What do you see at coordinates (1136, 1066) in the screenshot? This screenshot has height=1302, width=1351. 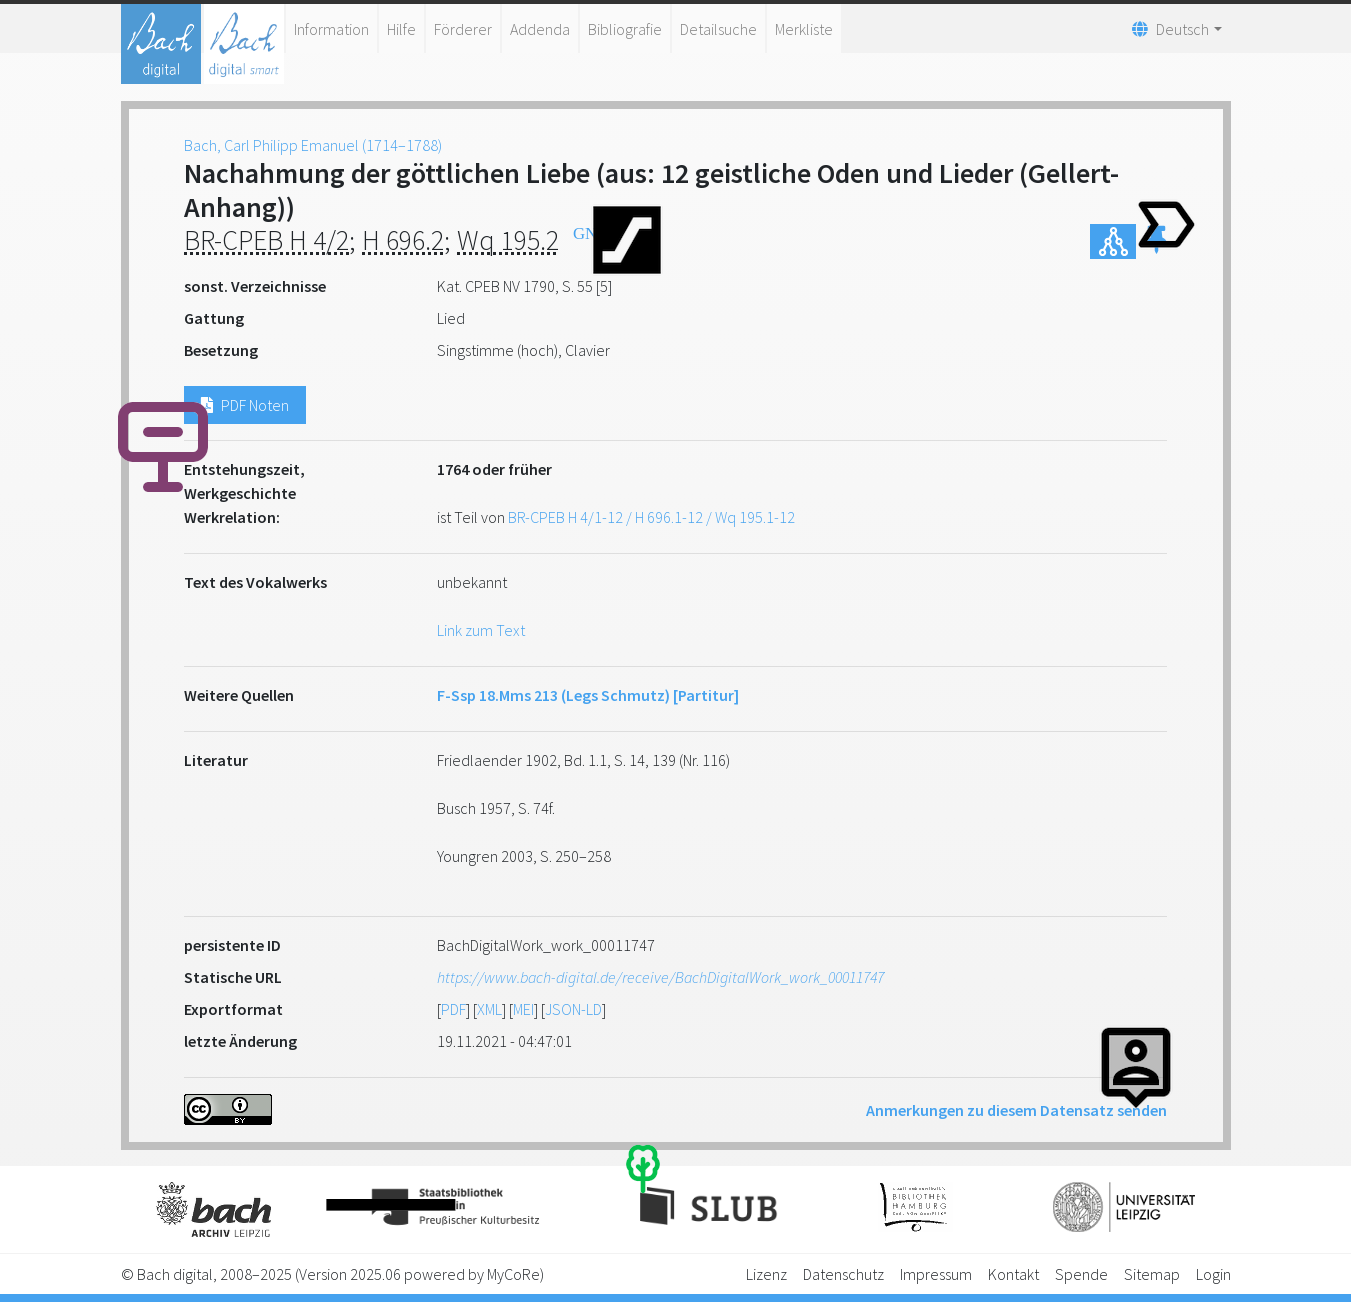 I see `view a person's location on the map` at bounding box center [1136, 1066].